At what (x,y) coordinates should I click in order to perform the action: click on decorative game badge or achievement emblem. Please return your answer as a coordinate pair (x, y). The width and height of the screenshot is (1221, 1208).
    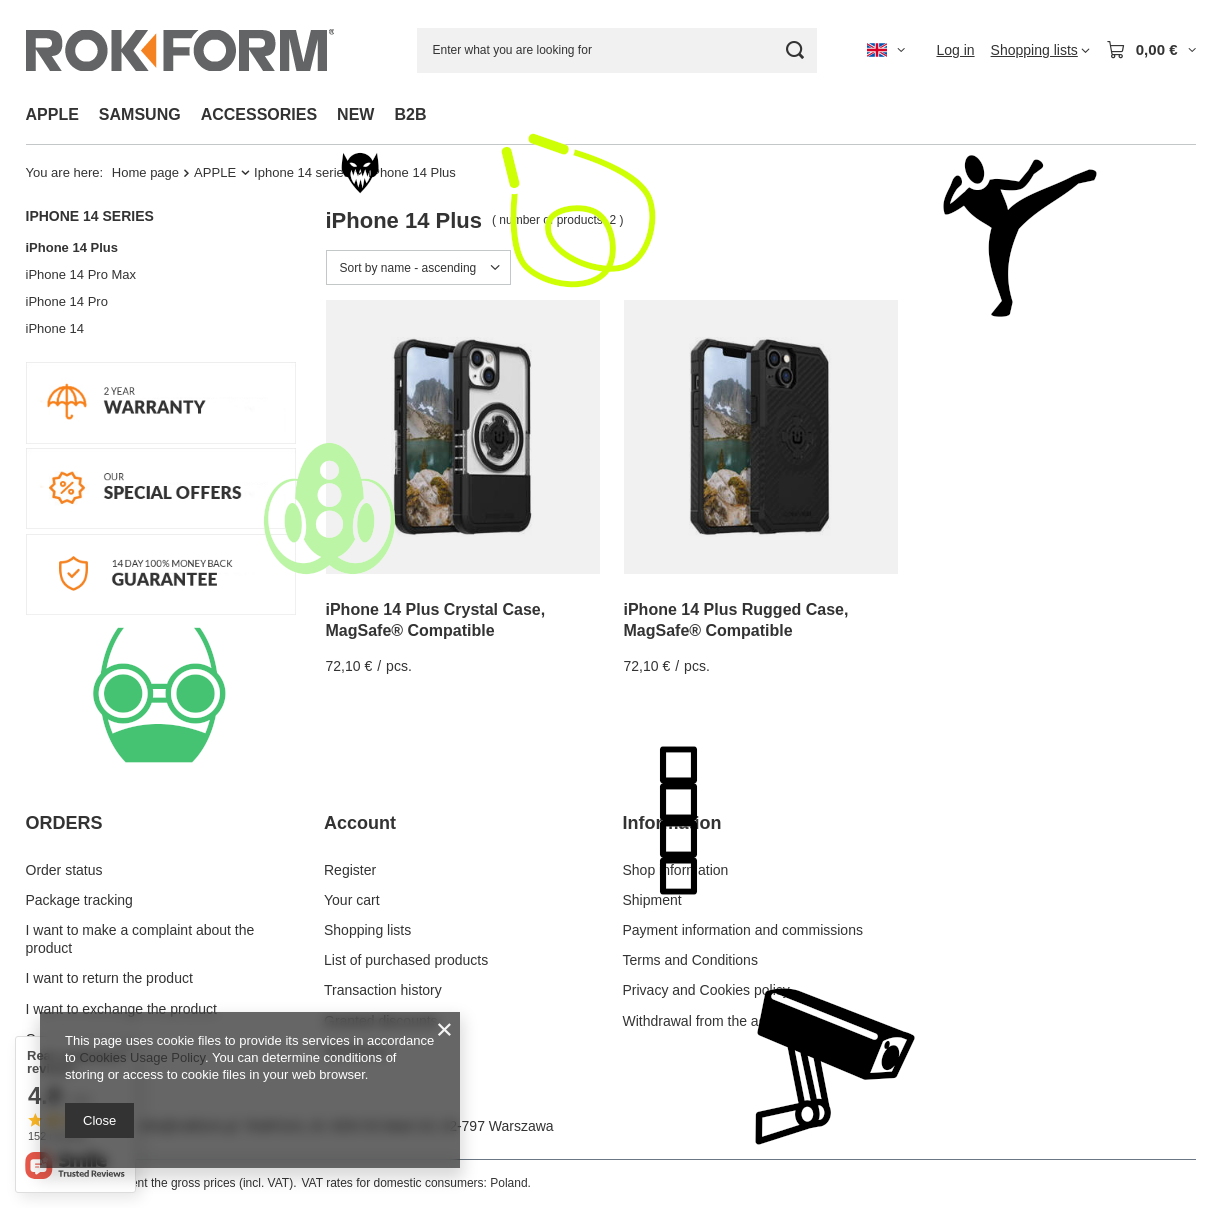
    Looking at the image, I should click on (329, 508).